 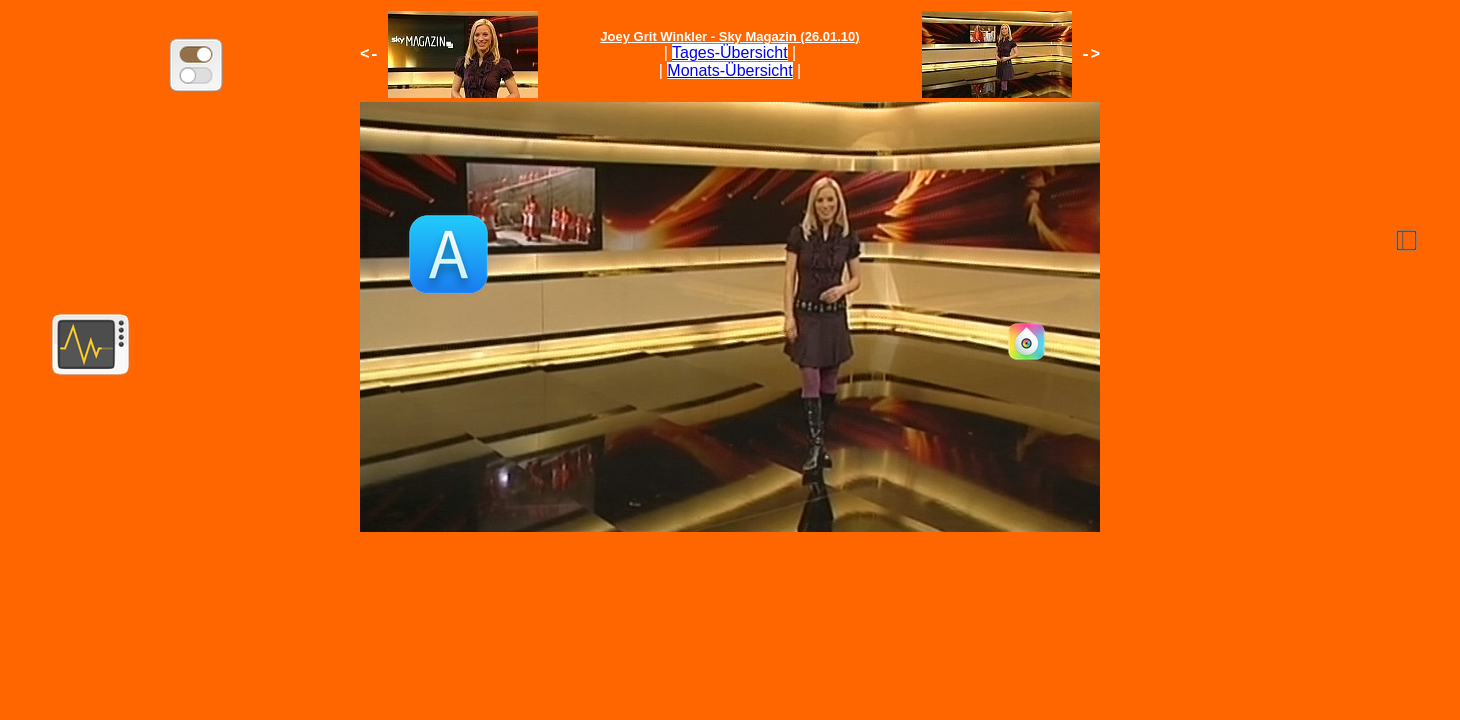 I want to click on open unity tweak tool settings, so click(x=196, y=65).